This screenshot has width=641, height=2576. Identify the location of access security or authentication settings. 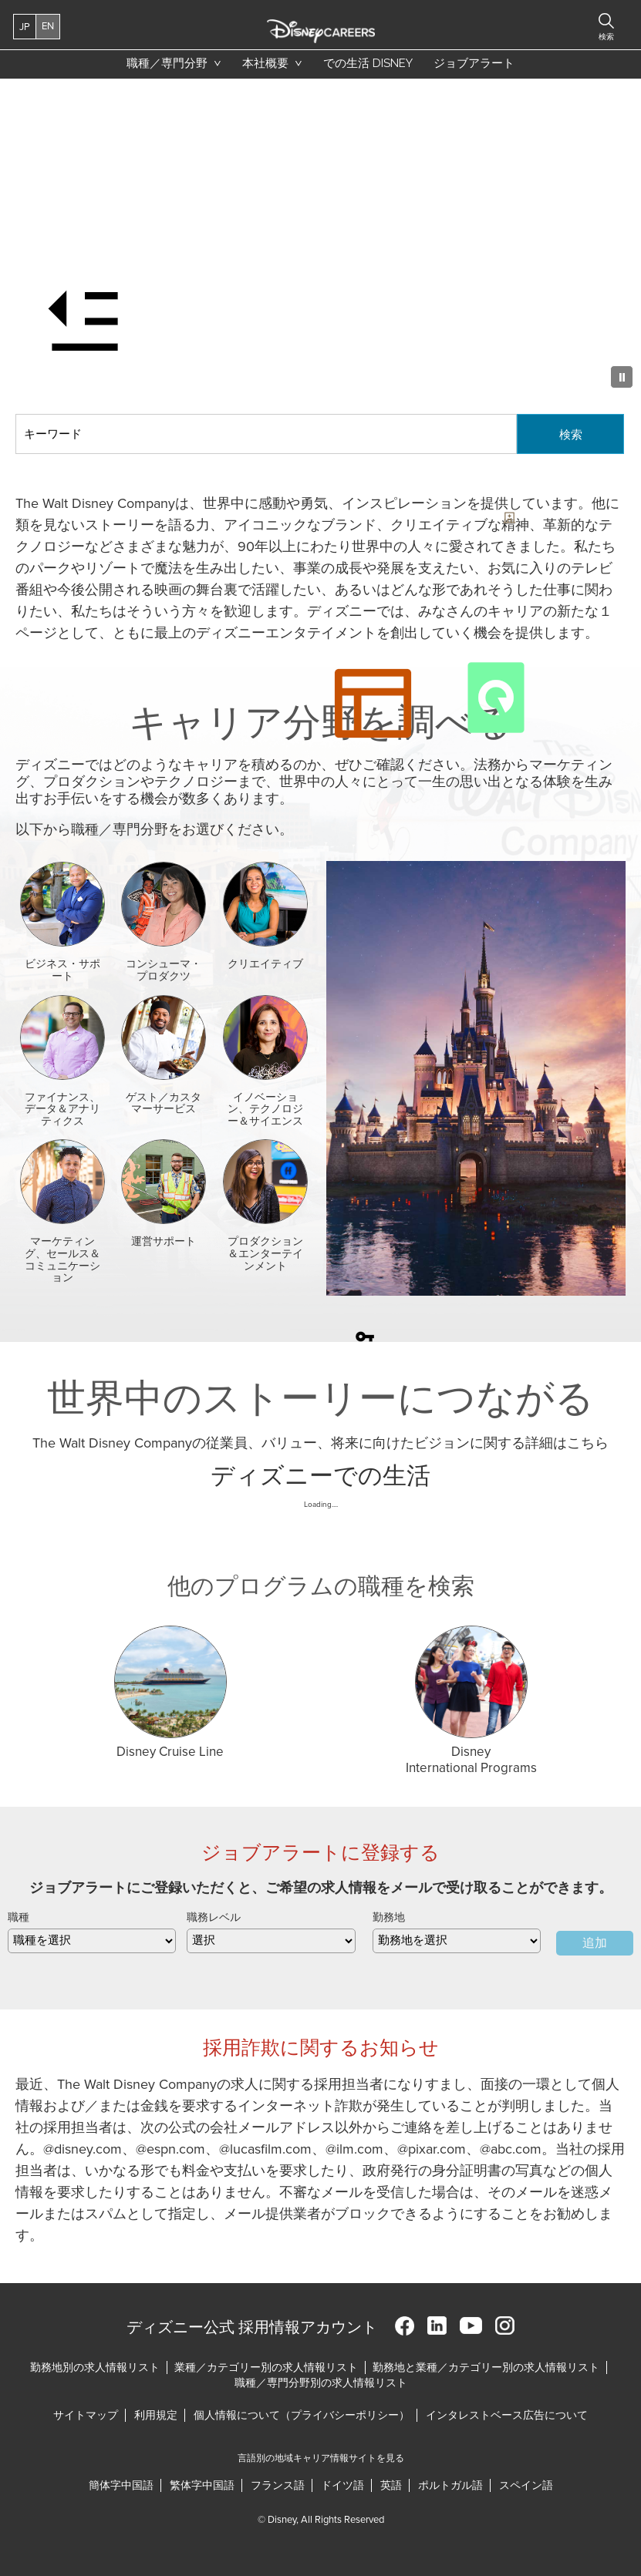
(365, 1337).